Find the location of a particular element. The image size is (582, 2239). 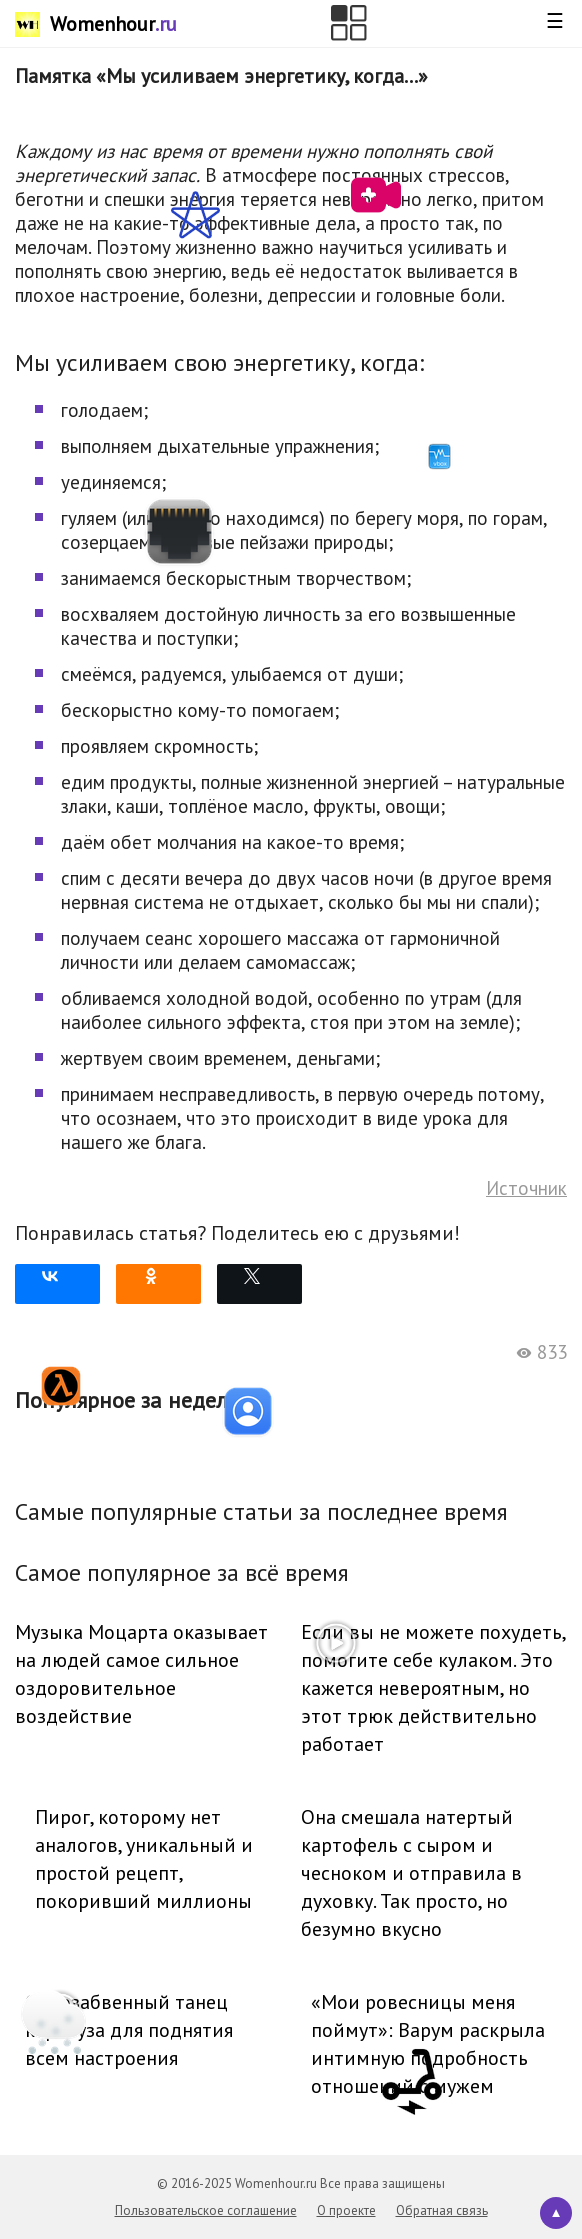

access application preferences or settings is located at coordinates (350, 24).